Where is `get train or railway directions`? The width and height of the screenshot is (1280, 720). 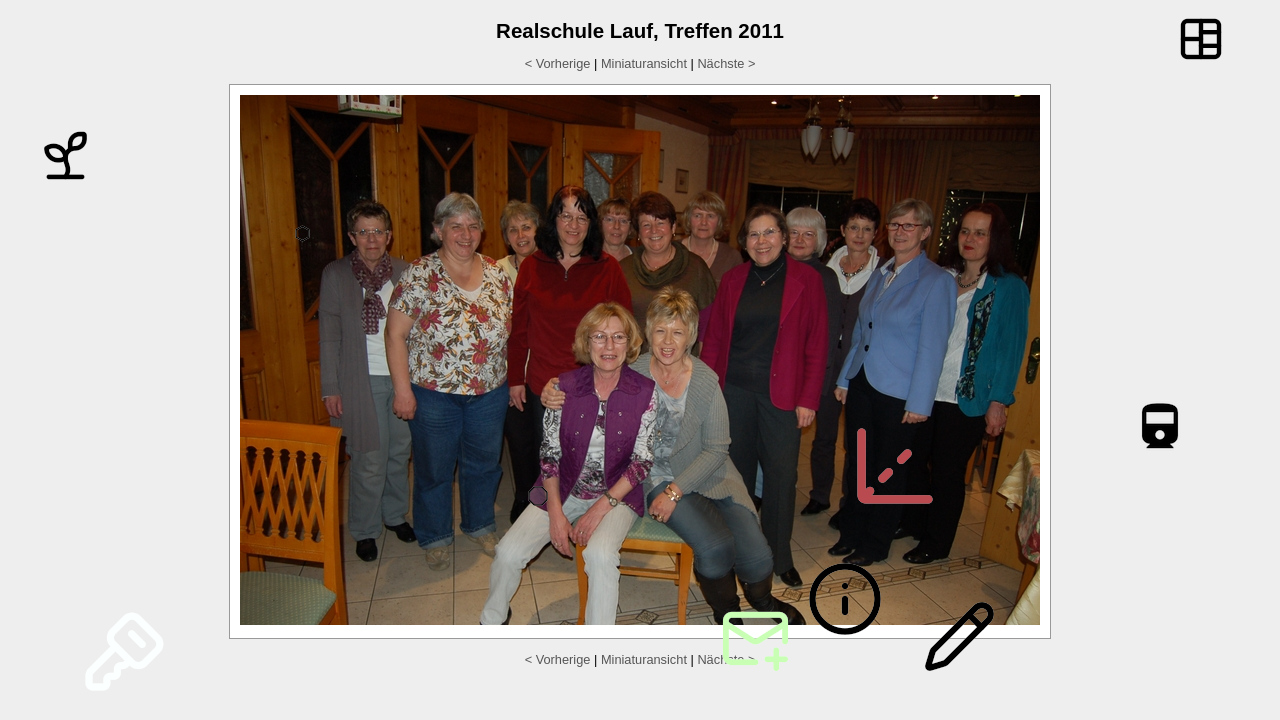 get train or railway directions is located at coordinates (1160, 428).